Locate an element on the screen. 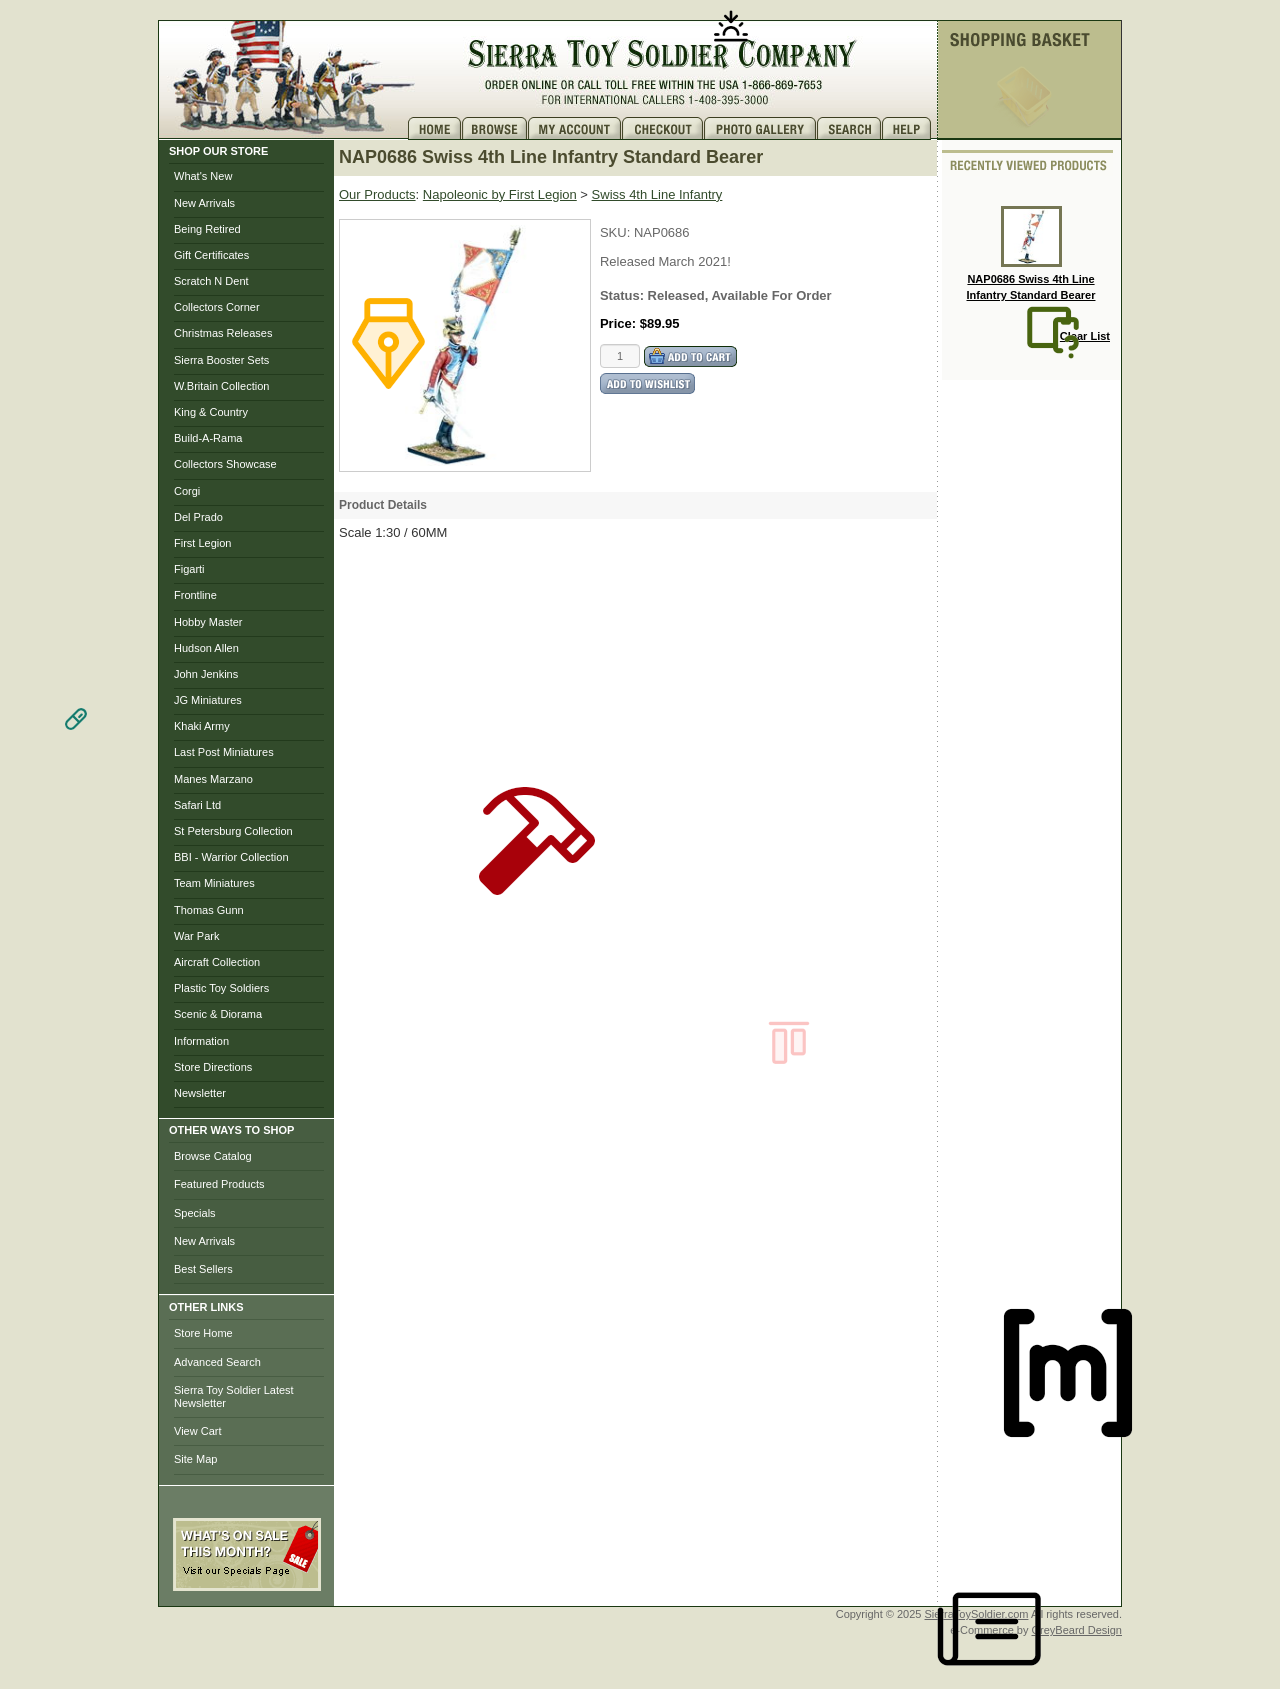  get help with connected devices is located at coordinates (1053, 330).